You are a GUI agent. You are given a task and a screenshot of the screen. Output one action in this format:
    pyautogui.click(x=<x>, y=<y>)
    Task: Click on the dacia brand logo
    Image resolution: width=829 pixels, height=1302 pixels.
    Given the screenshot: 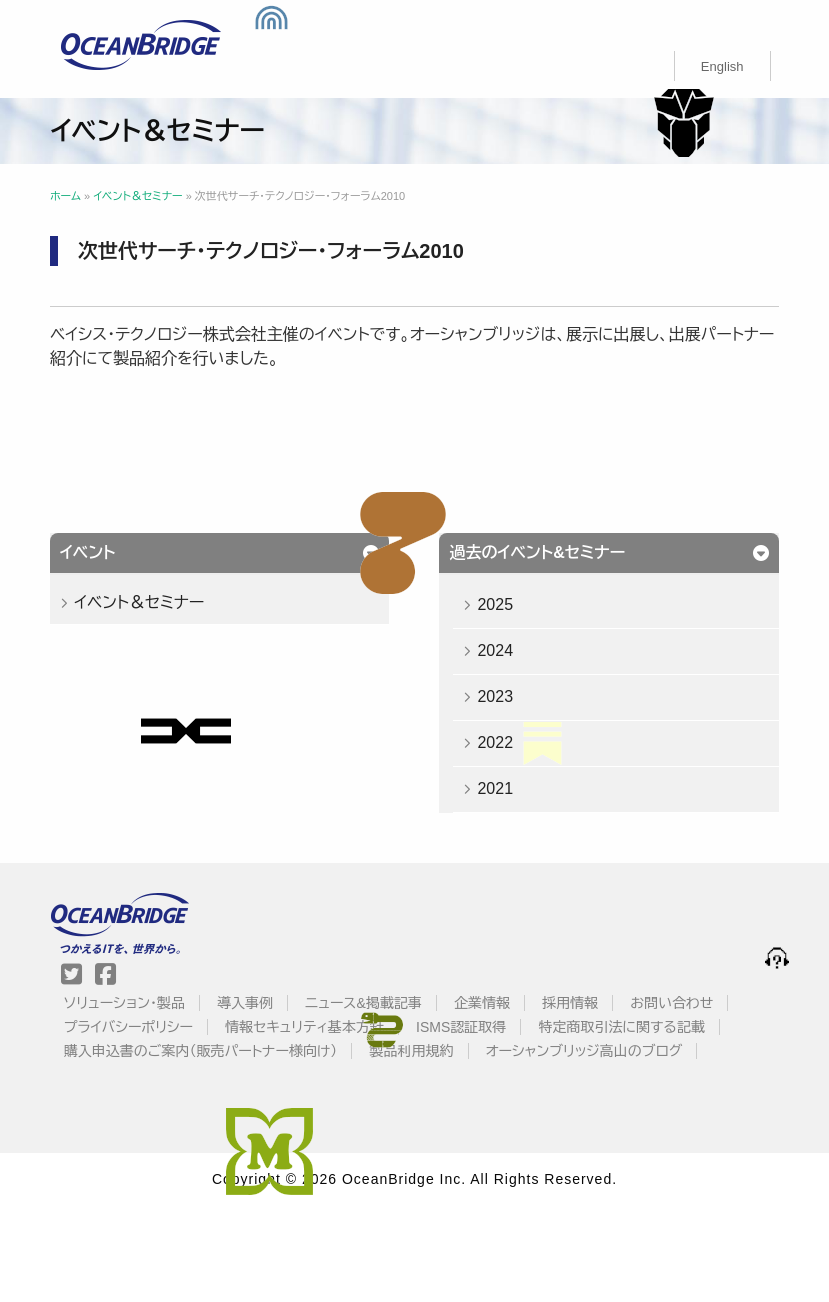 What is the action you would take?
    pyautogui.click(x=186, y=731)
    